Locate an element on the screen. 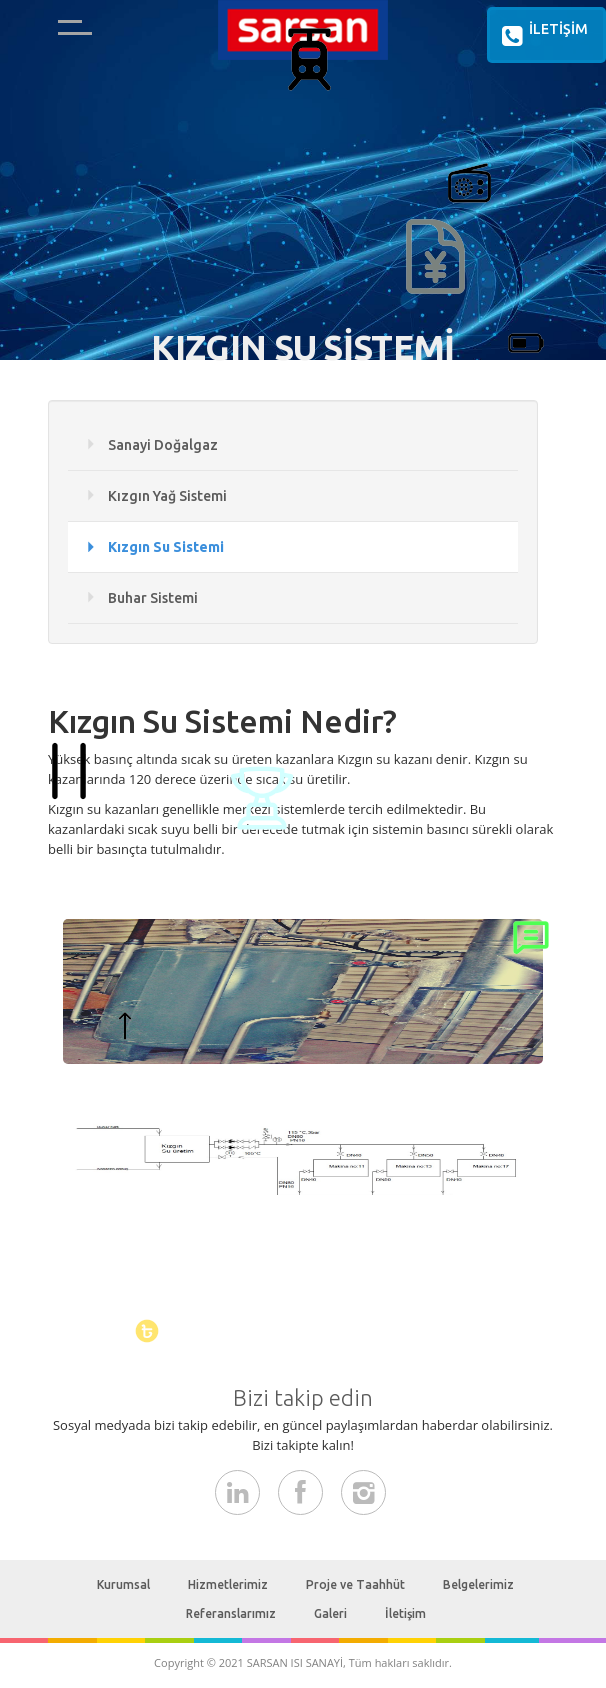  view yen currency document is located at coordinates (435, 256).